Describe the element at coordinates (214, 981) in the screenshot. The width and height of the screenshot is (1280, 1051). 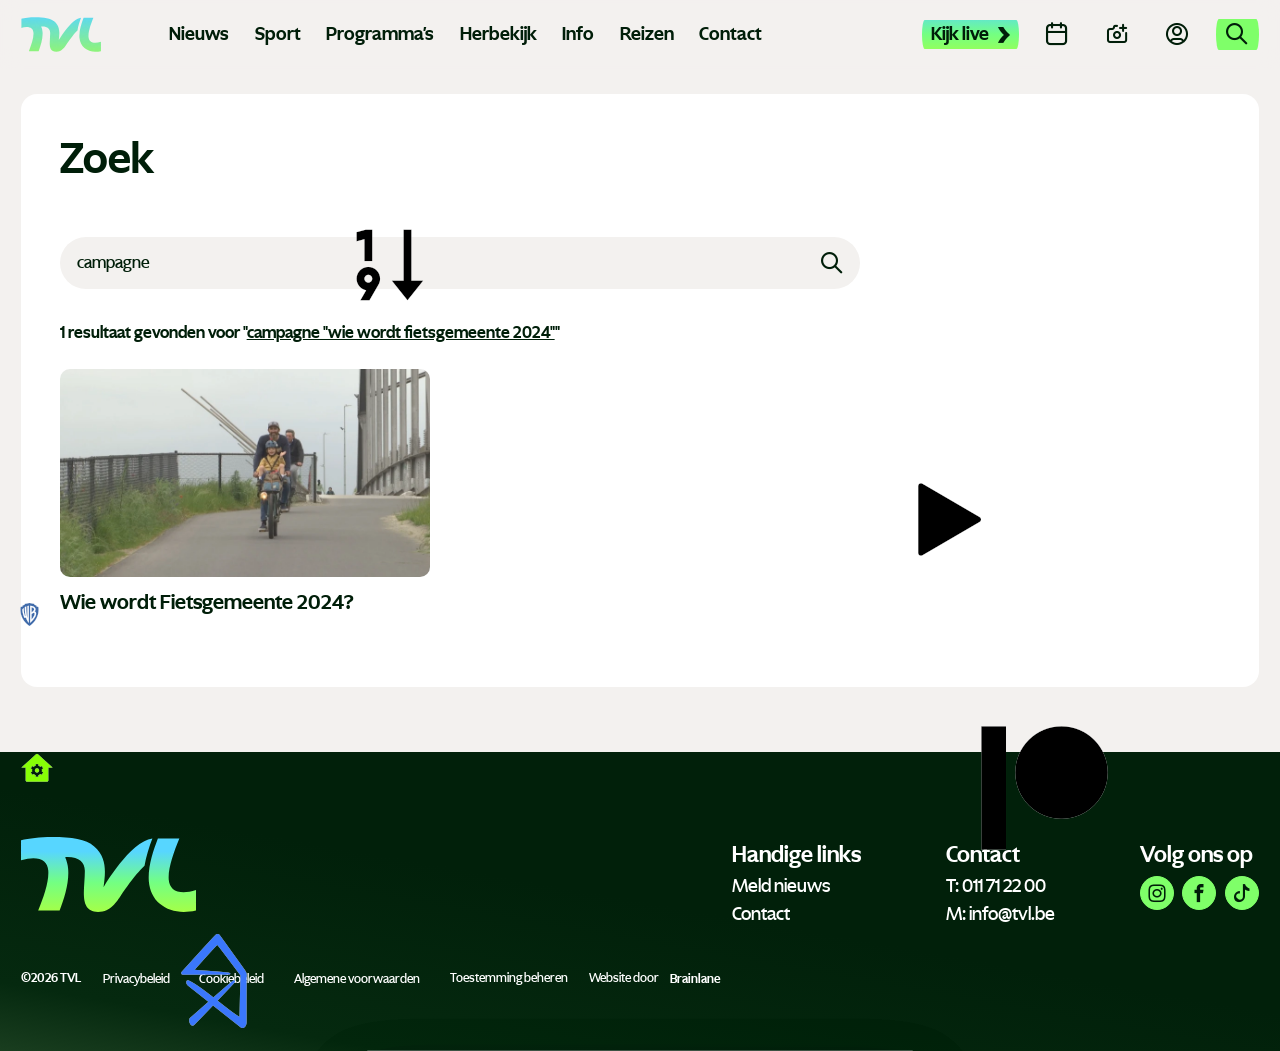
I see `open the Homify app` at that location.